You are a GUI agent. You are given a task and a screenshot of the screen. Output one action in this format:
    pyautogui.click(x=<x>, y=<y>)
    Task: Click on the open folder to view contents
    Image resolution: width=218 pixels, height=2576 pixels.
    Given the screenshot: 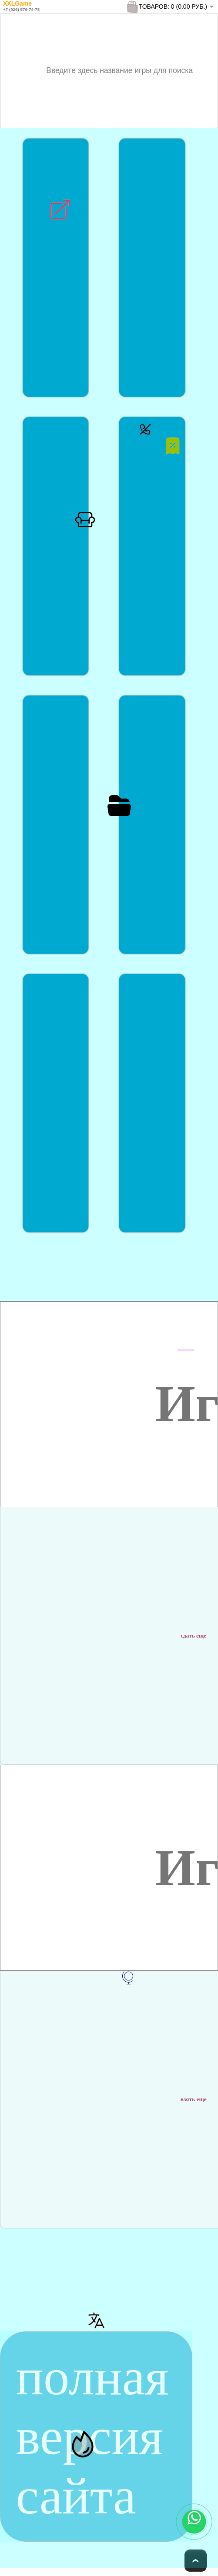 What is the action you would take?
    pyautogui.click(x=119, y=806)
    